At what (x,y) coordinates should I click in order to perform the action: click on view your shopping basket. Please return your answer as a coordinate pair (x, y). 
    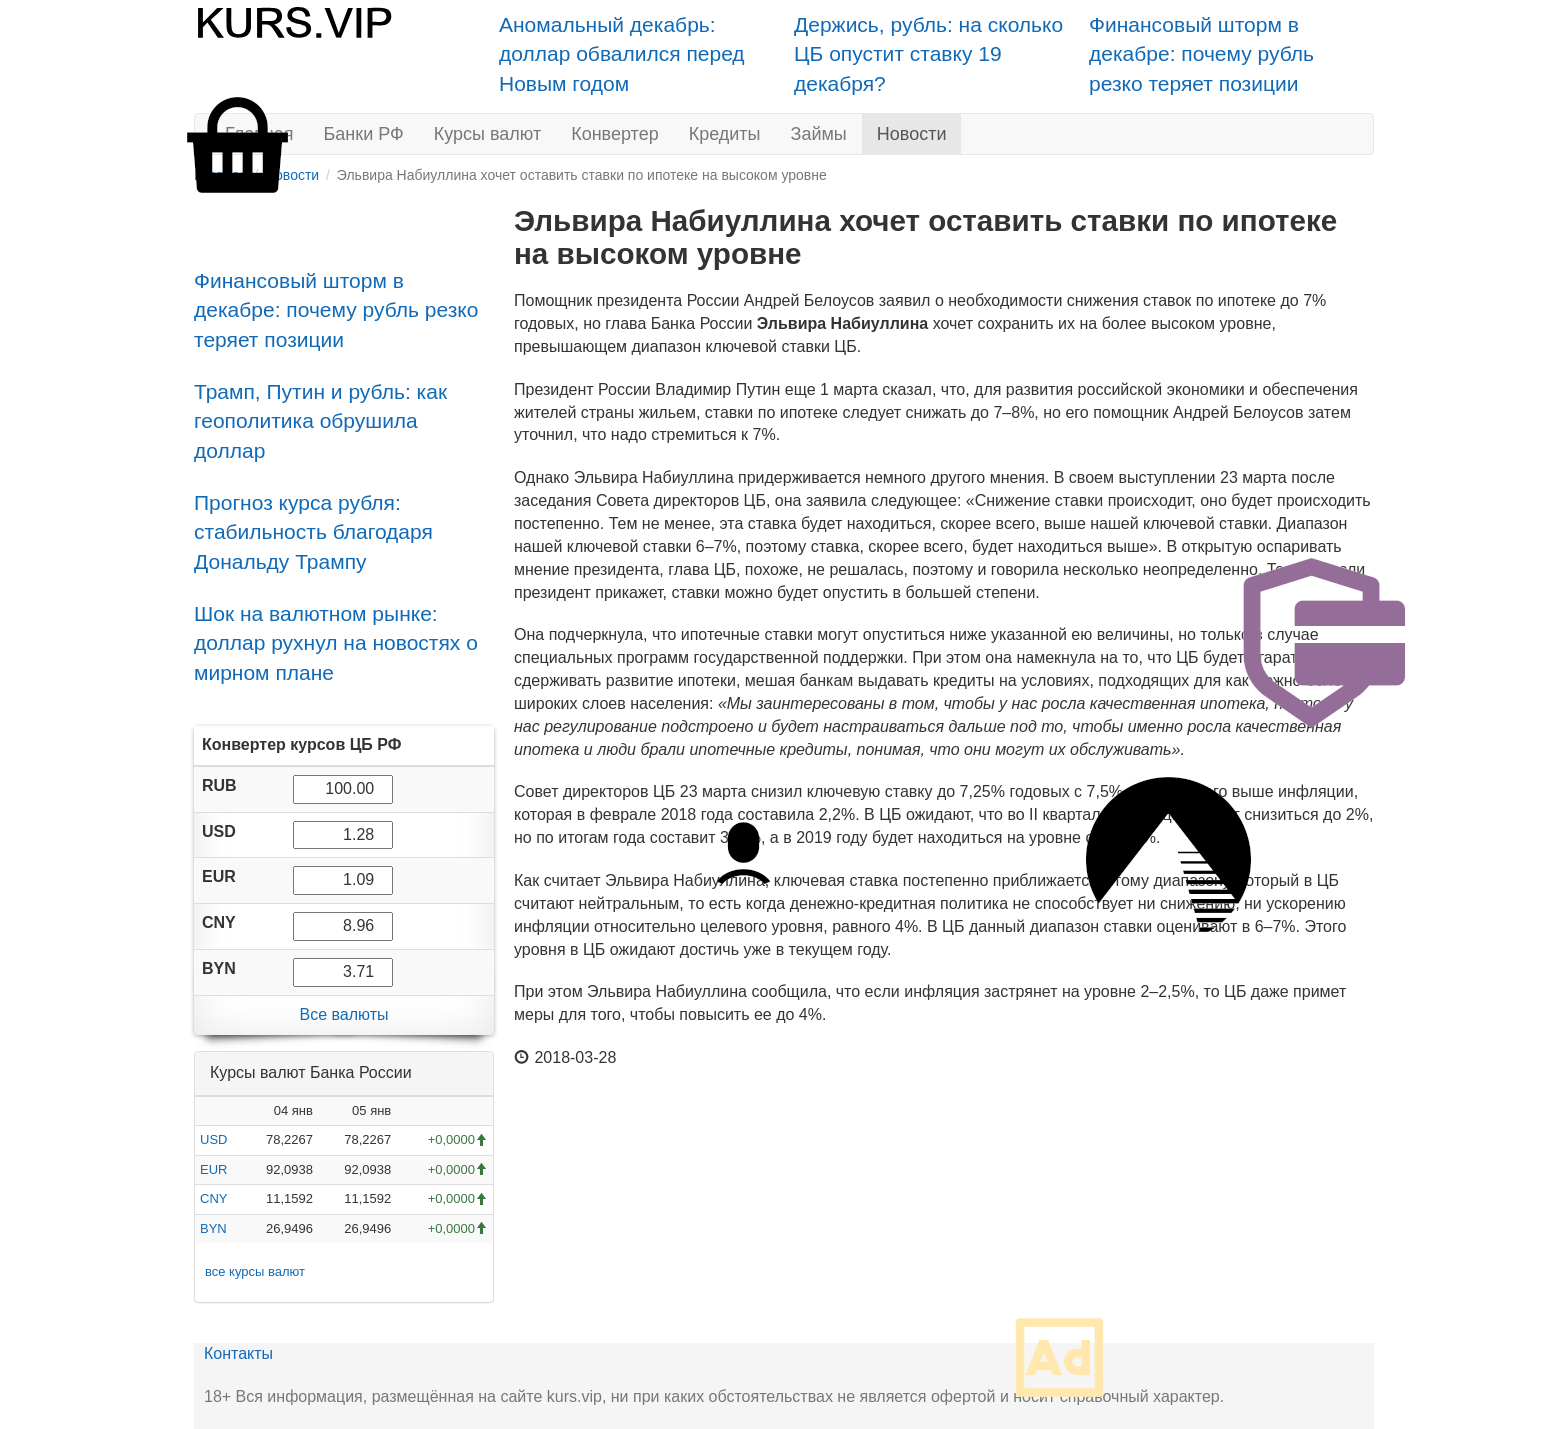
    Looking at the image, I should click on (237, 147).